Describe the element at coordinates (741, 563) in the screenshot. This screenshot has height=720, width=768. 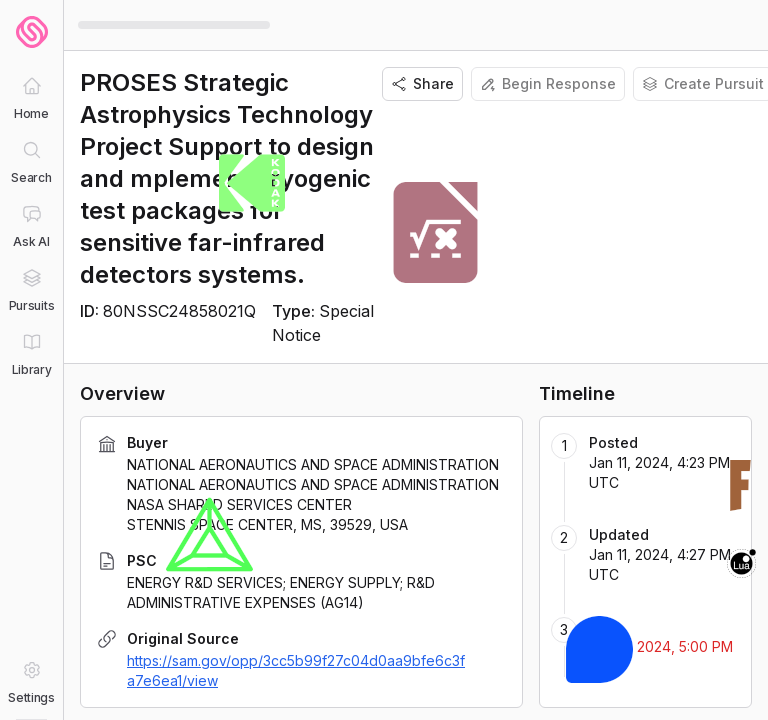
I see `lua programming language logo` at that location.